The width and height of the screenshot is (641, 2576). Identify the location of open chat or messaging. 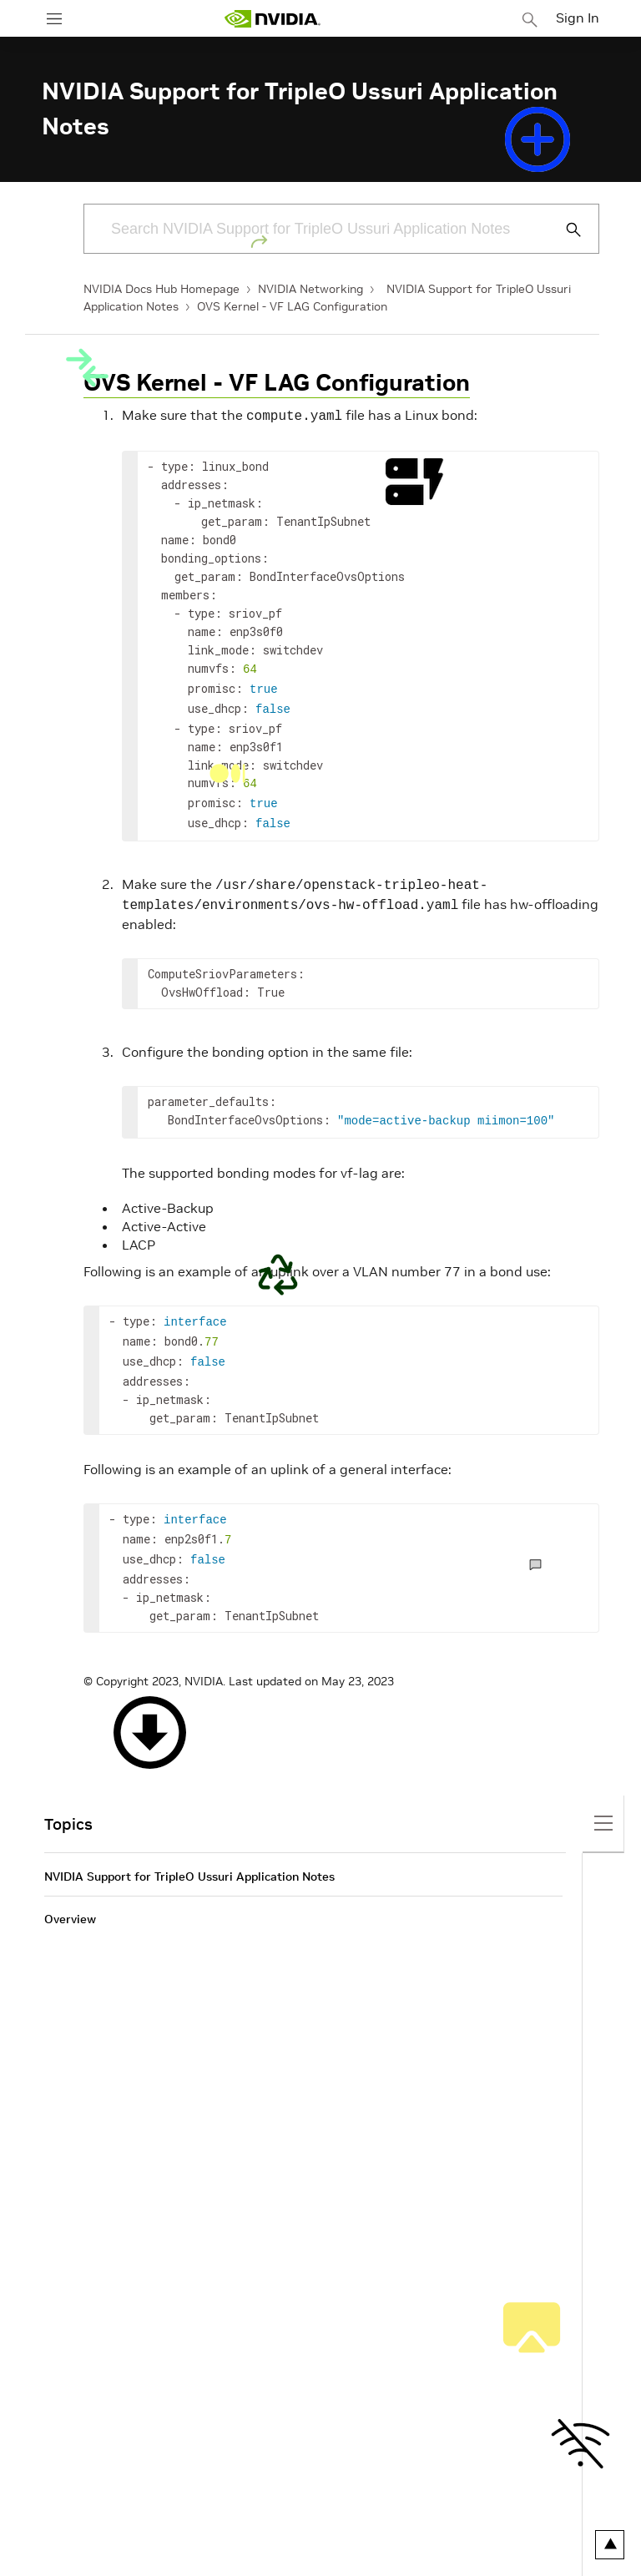
(535, 1563).